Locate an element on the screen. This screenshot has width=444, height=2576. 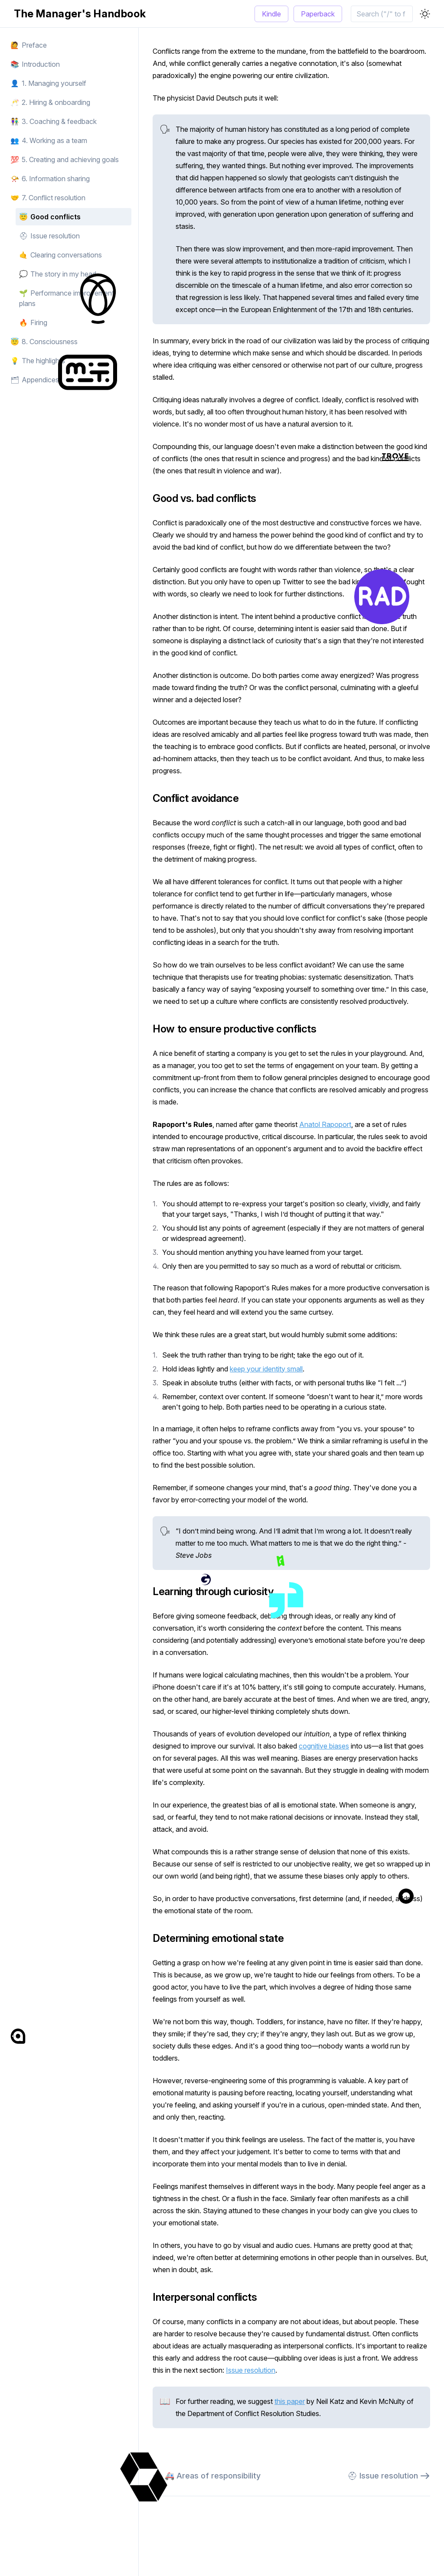
trove app or service logo is located at coordinates (395, 457).